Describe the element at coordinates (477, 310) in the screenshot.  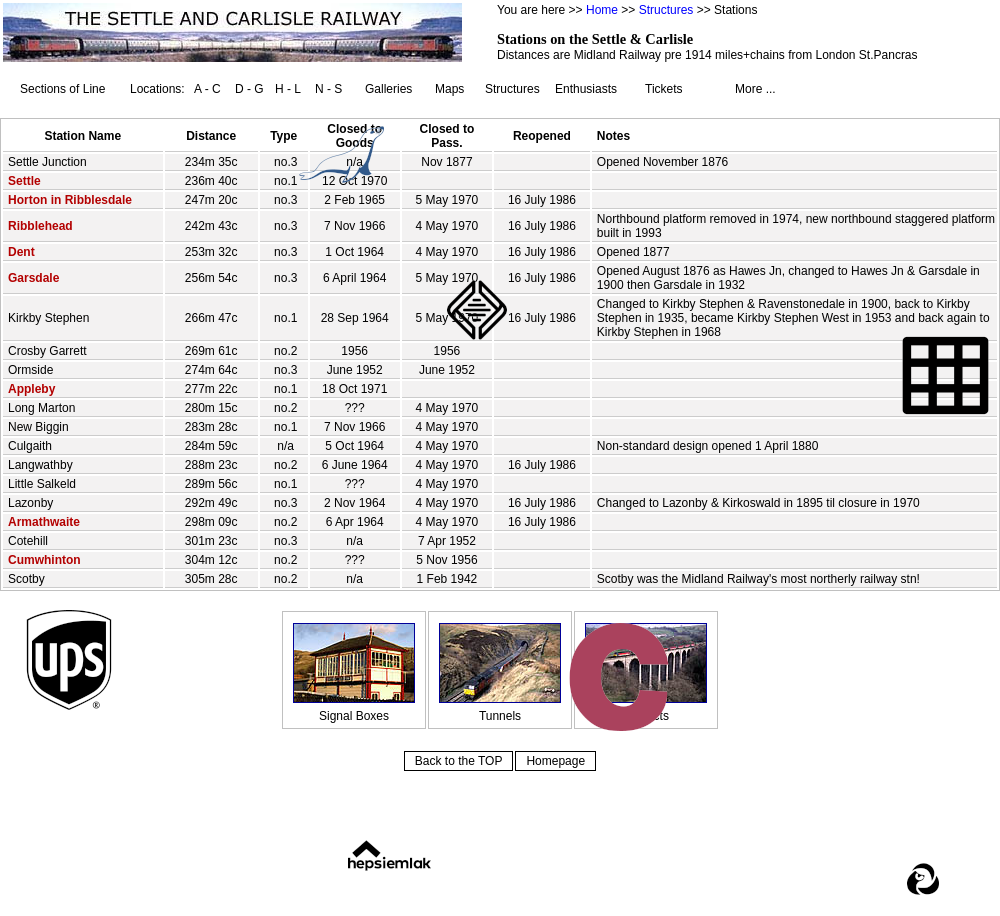
I see `open the Local app` at that location.